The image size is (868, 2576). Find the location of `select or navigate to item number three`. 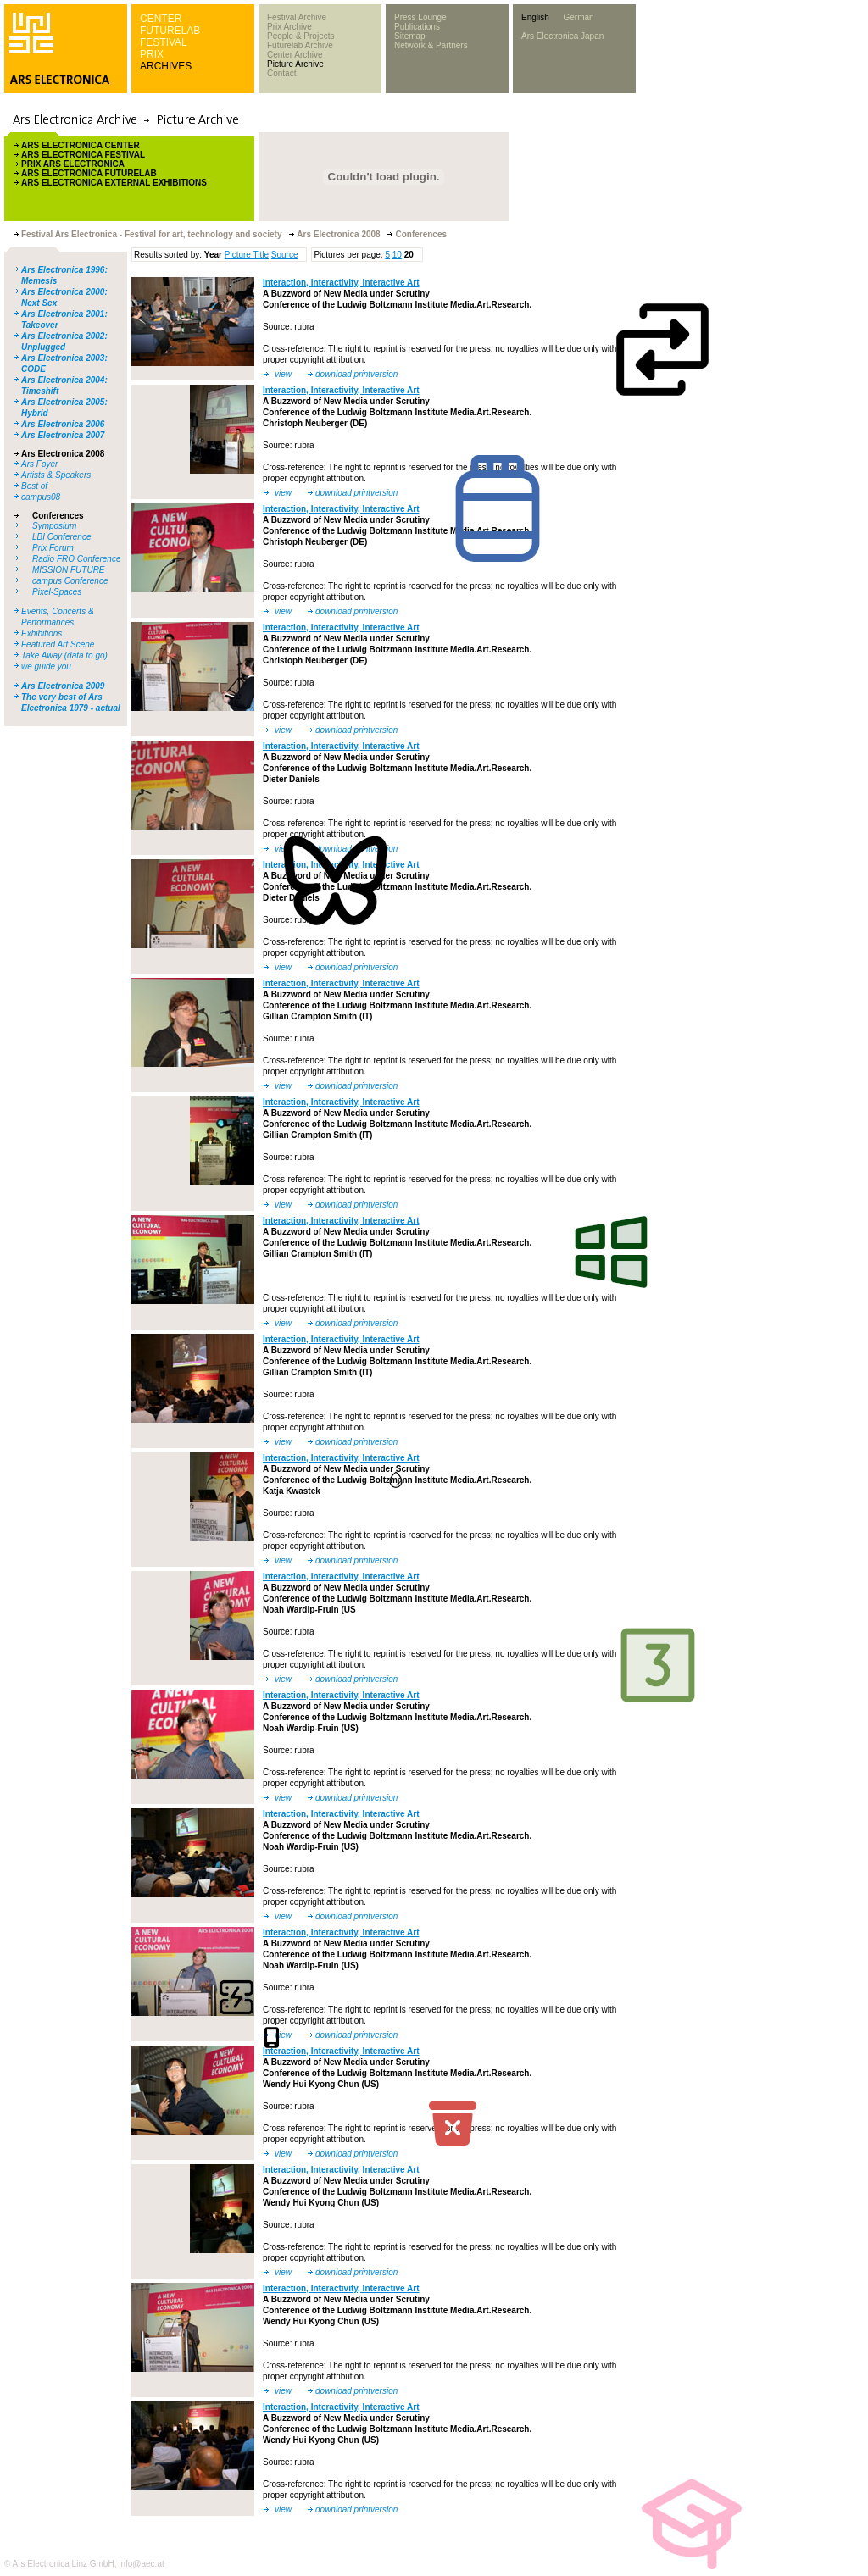

select or navigate to item number three is located at coordinates (658, 1665).